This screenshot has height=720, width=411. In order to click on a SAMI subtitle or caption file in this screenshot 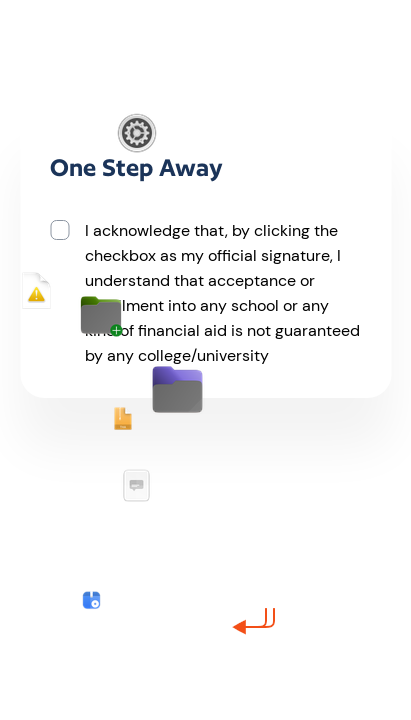, I will do `click(136, 485)`.